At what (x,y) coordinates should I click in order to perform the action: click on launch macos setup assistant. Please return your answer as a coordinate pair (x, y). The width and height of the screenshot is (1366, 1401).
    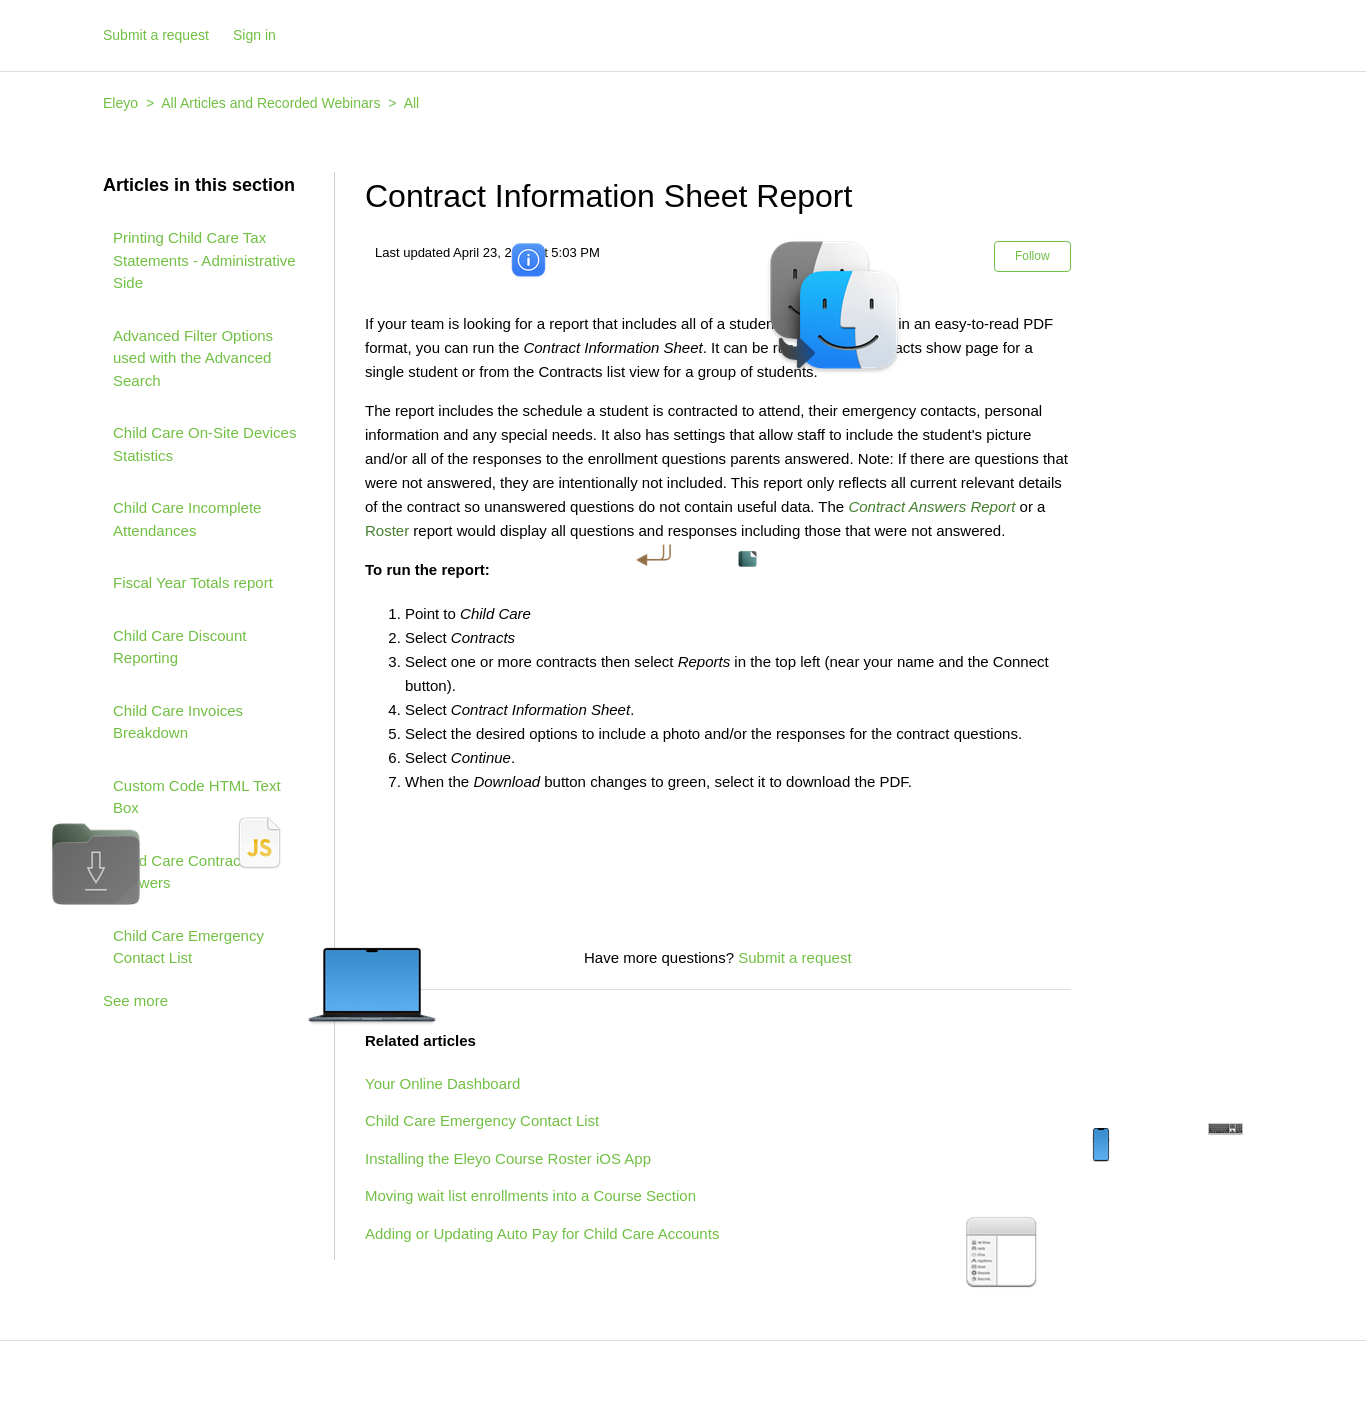
    Looking at the image, I should click on (834, 305).